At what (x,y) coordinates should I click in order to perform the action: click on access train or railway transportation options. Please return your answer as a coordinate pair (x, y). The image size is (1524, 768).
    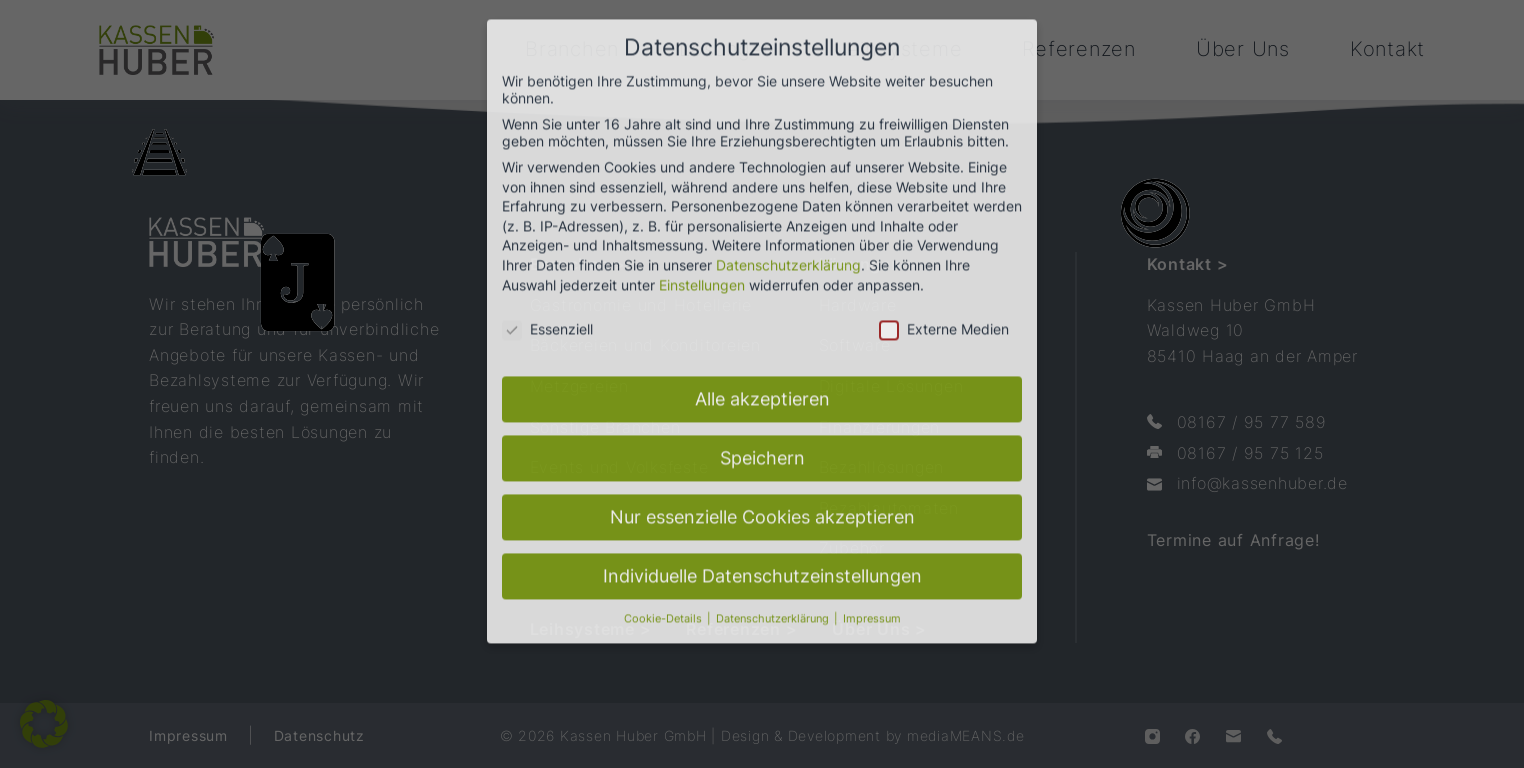
    Looking at the image, I should click on (159, 148).